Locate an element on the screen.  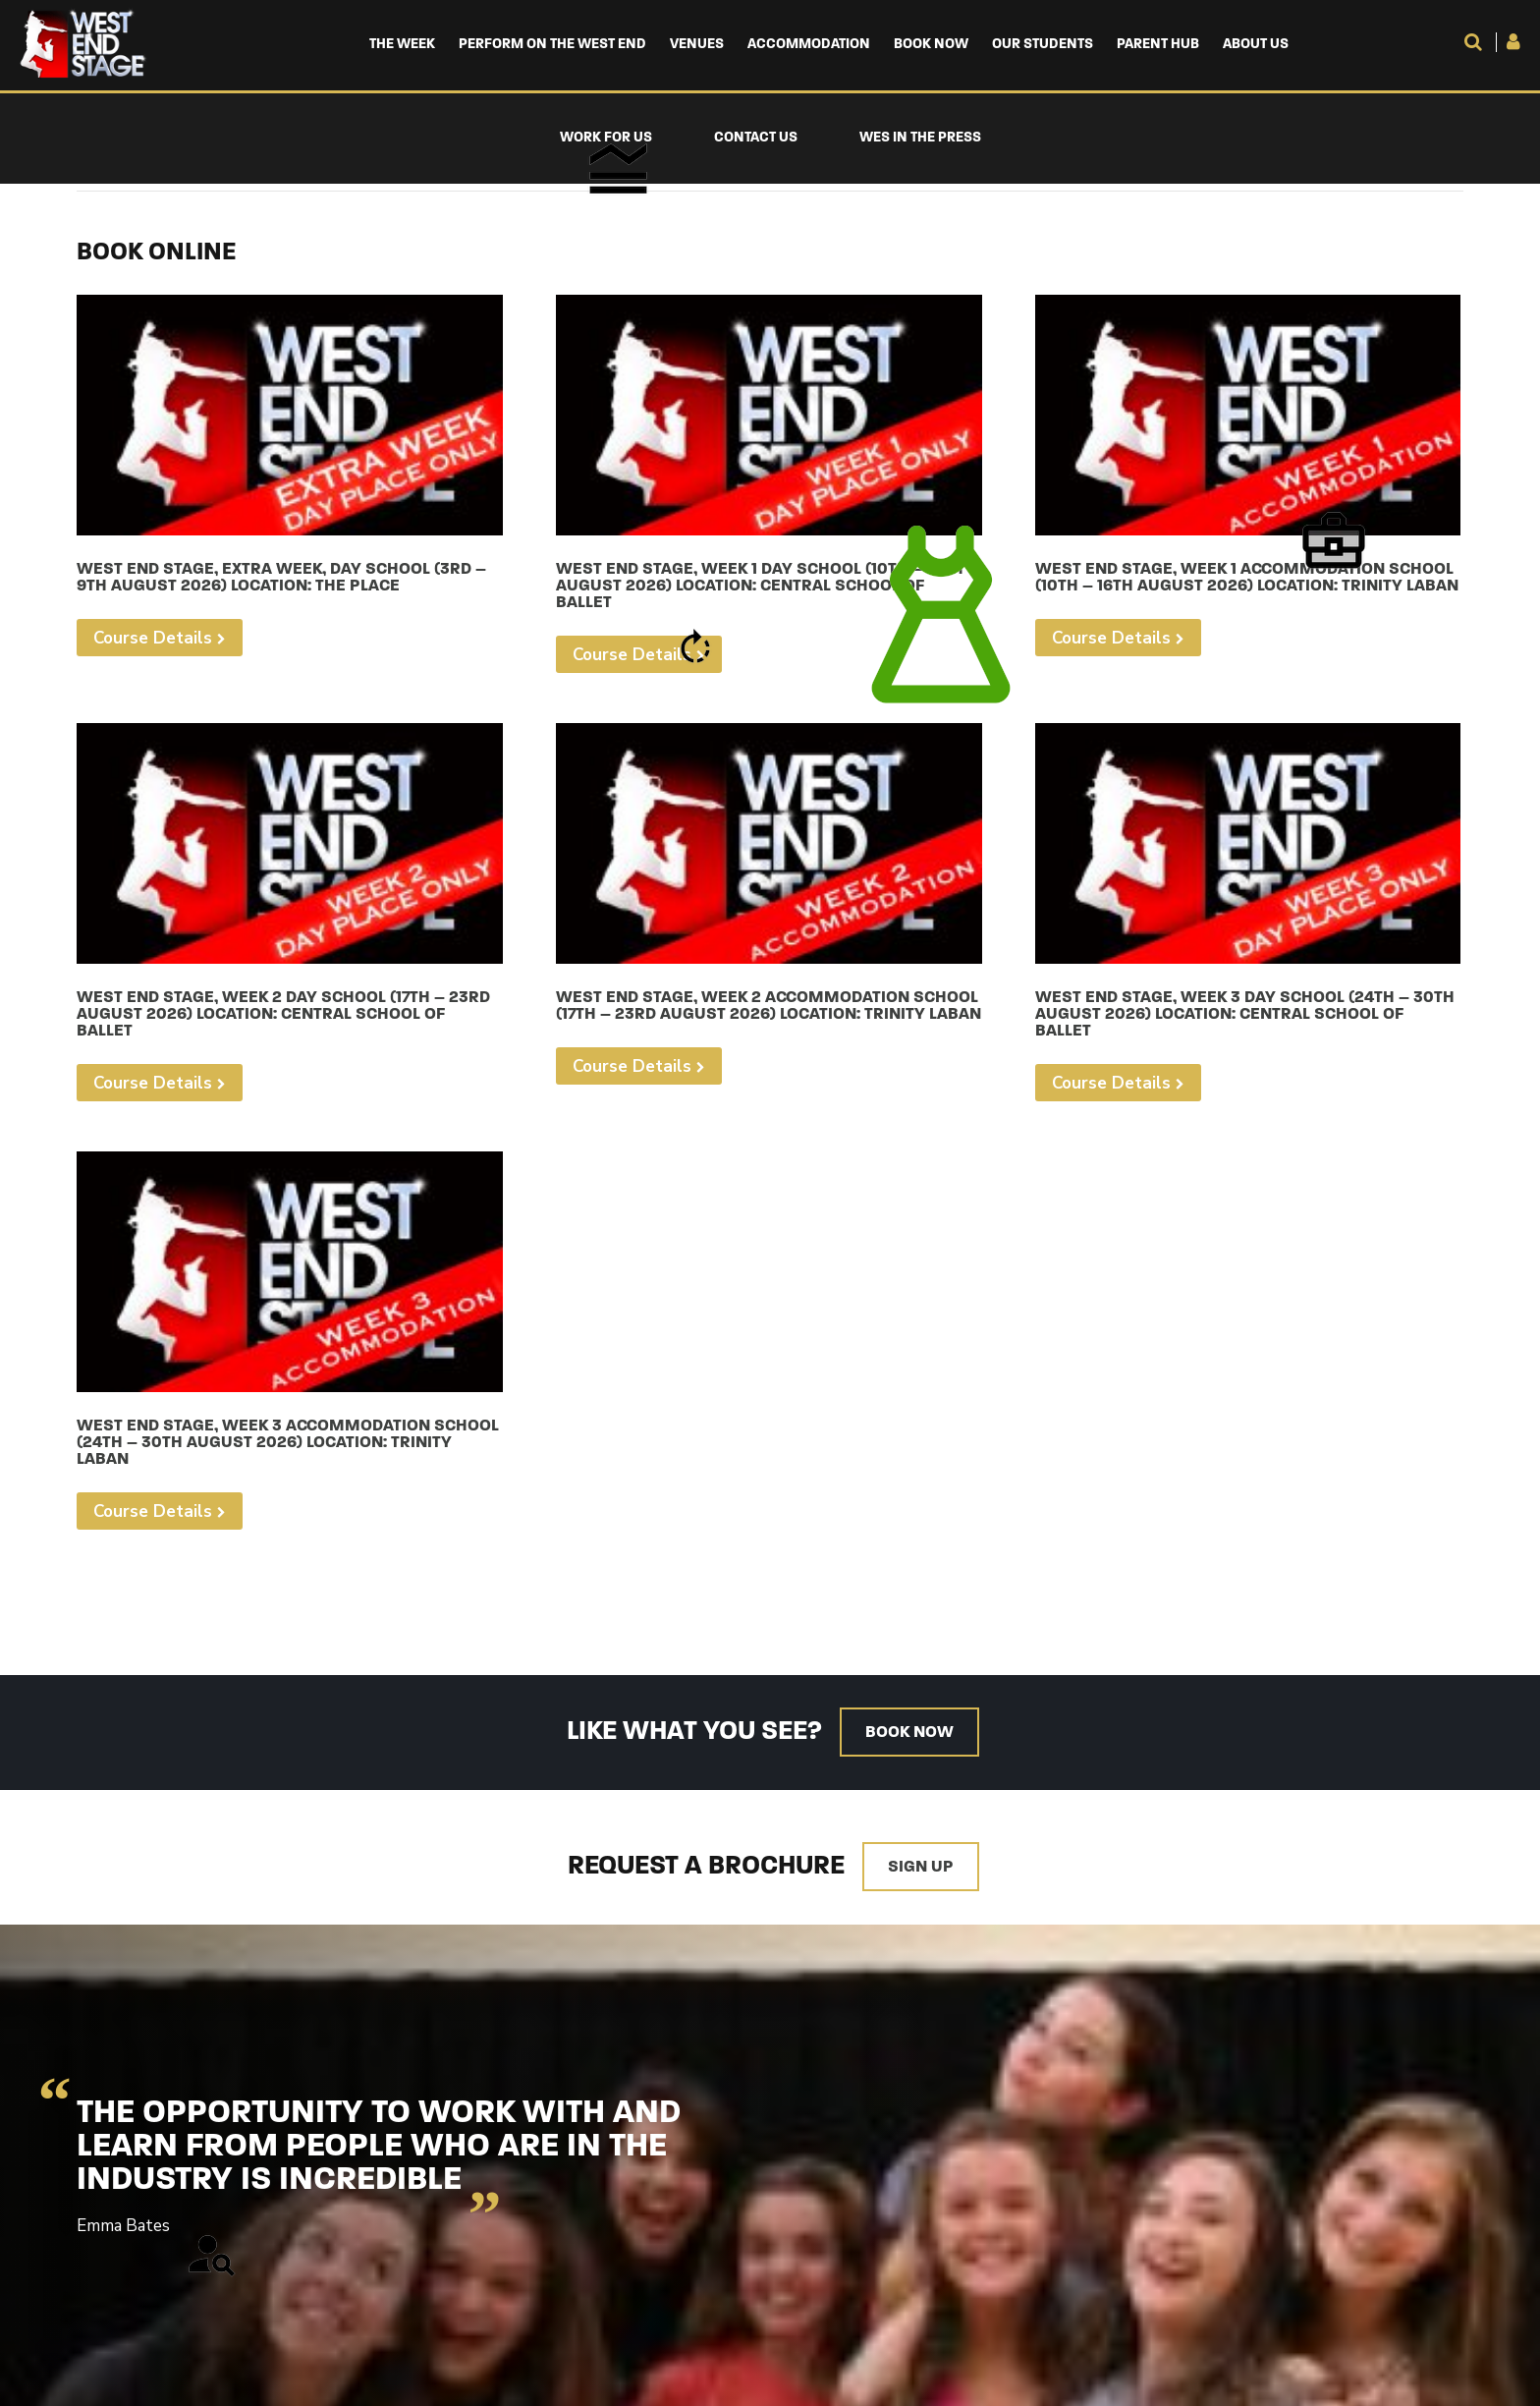
access work or business-related features is located at coordinates (1334, 540).